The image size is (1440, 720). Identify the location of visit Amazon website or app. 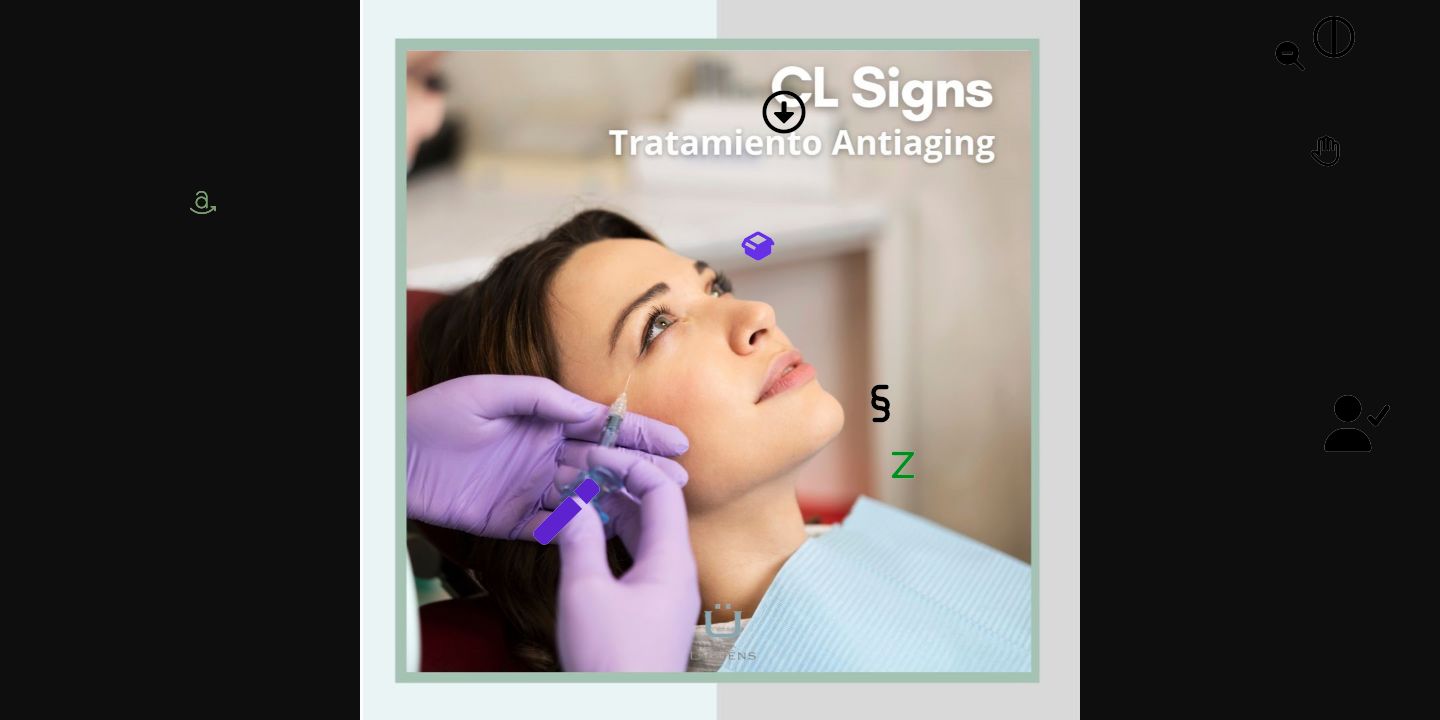
(202, 202).